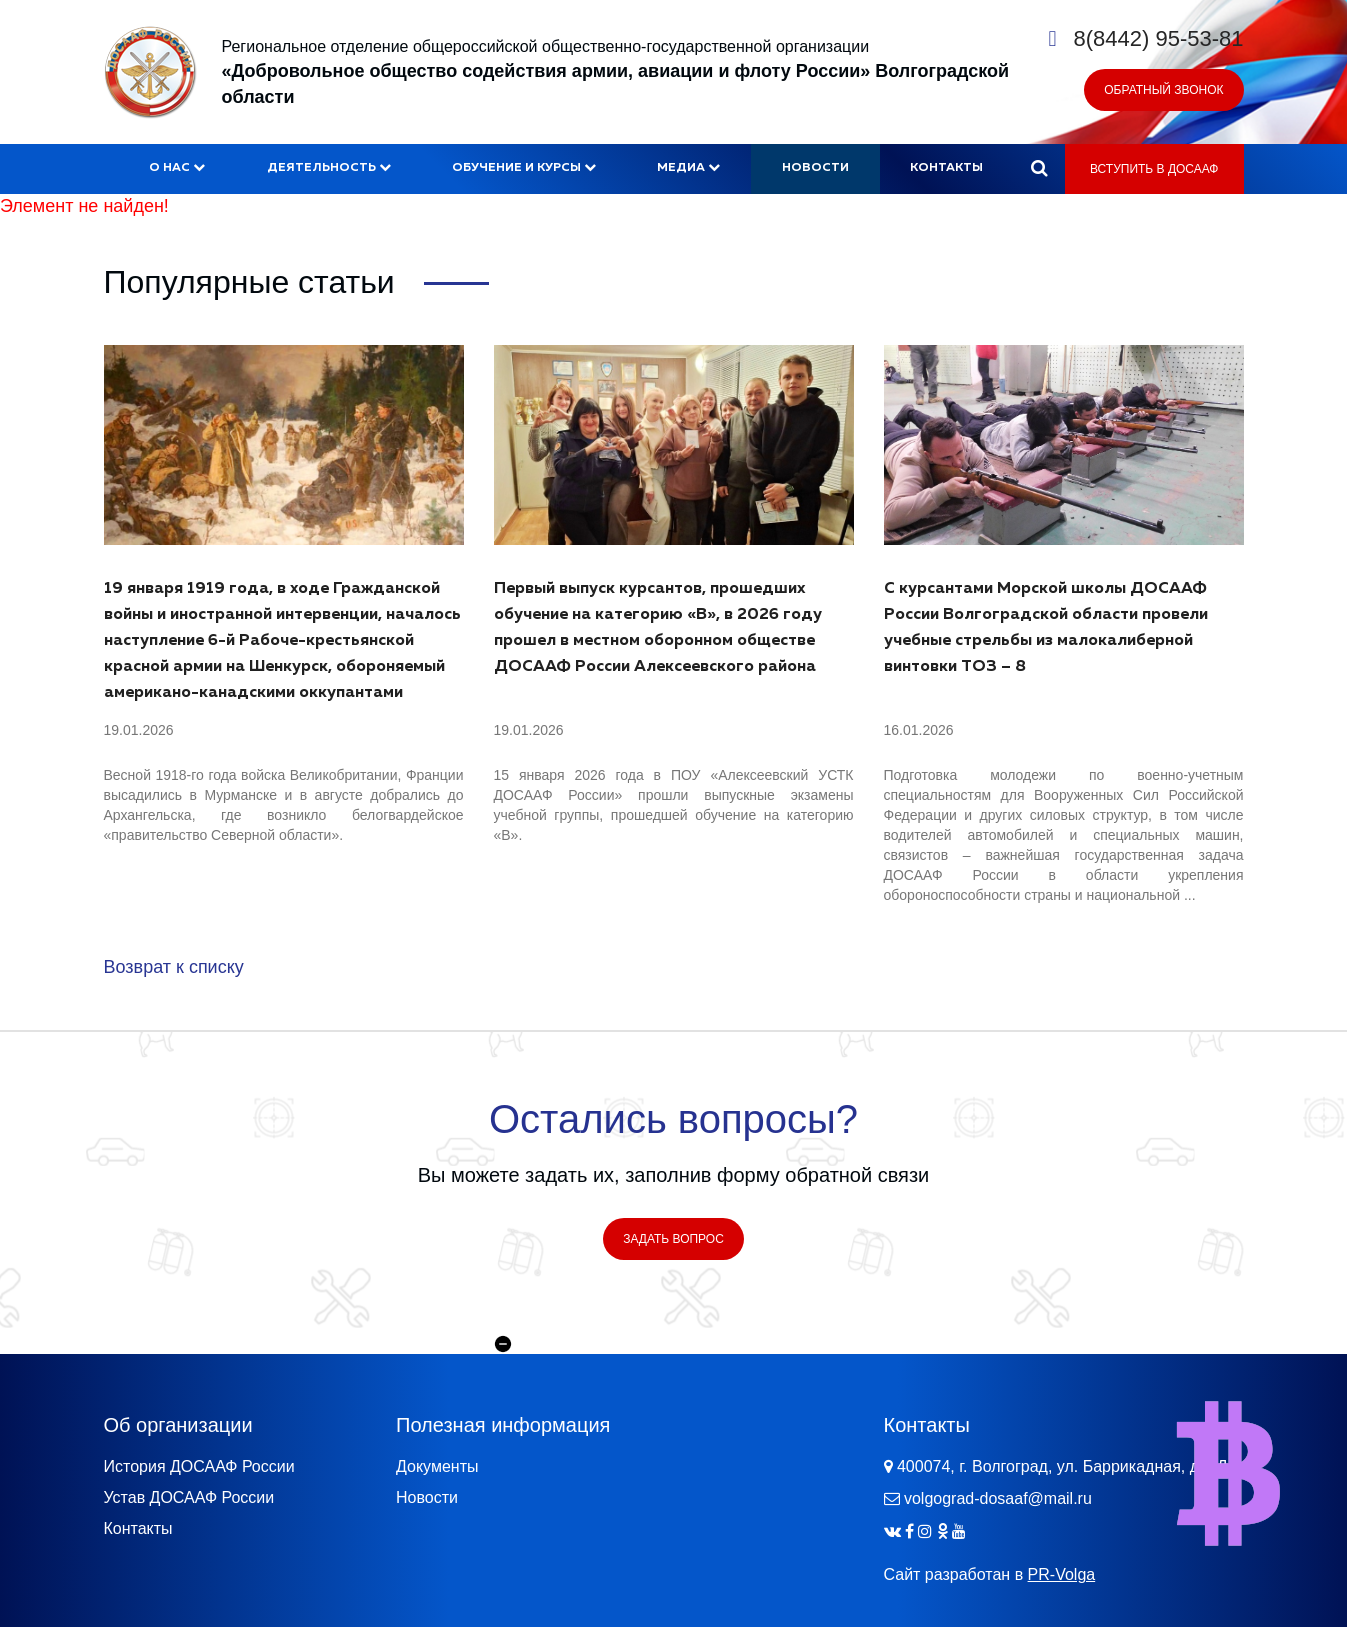  What do you see at coordinates (503, 1344) in the screenshot?
I see `remove an item from a list` at bounding box center [503, 1344].